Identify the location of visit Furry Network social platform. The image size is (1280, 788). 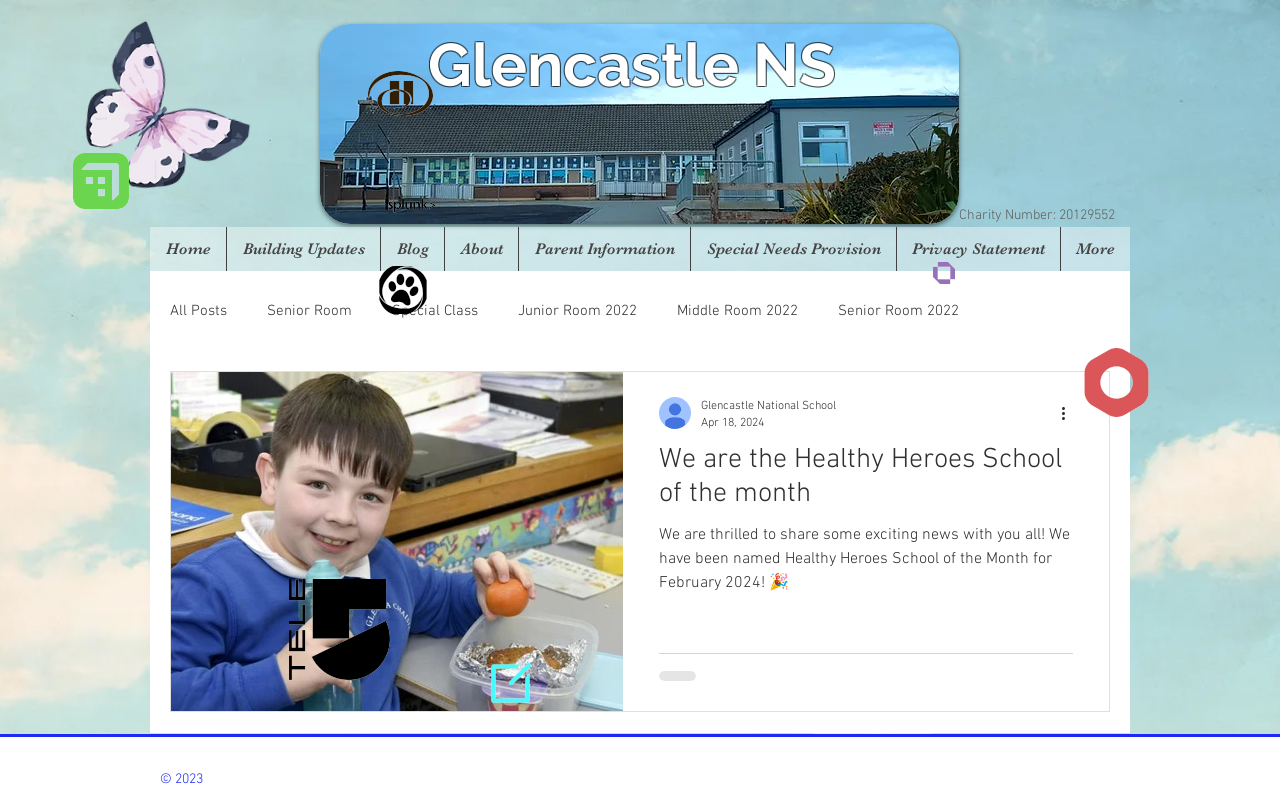
(403, 290).